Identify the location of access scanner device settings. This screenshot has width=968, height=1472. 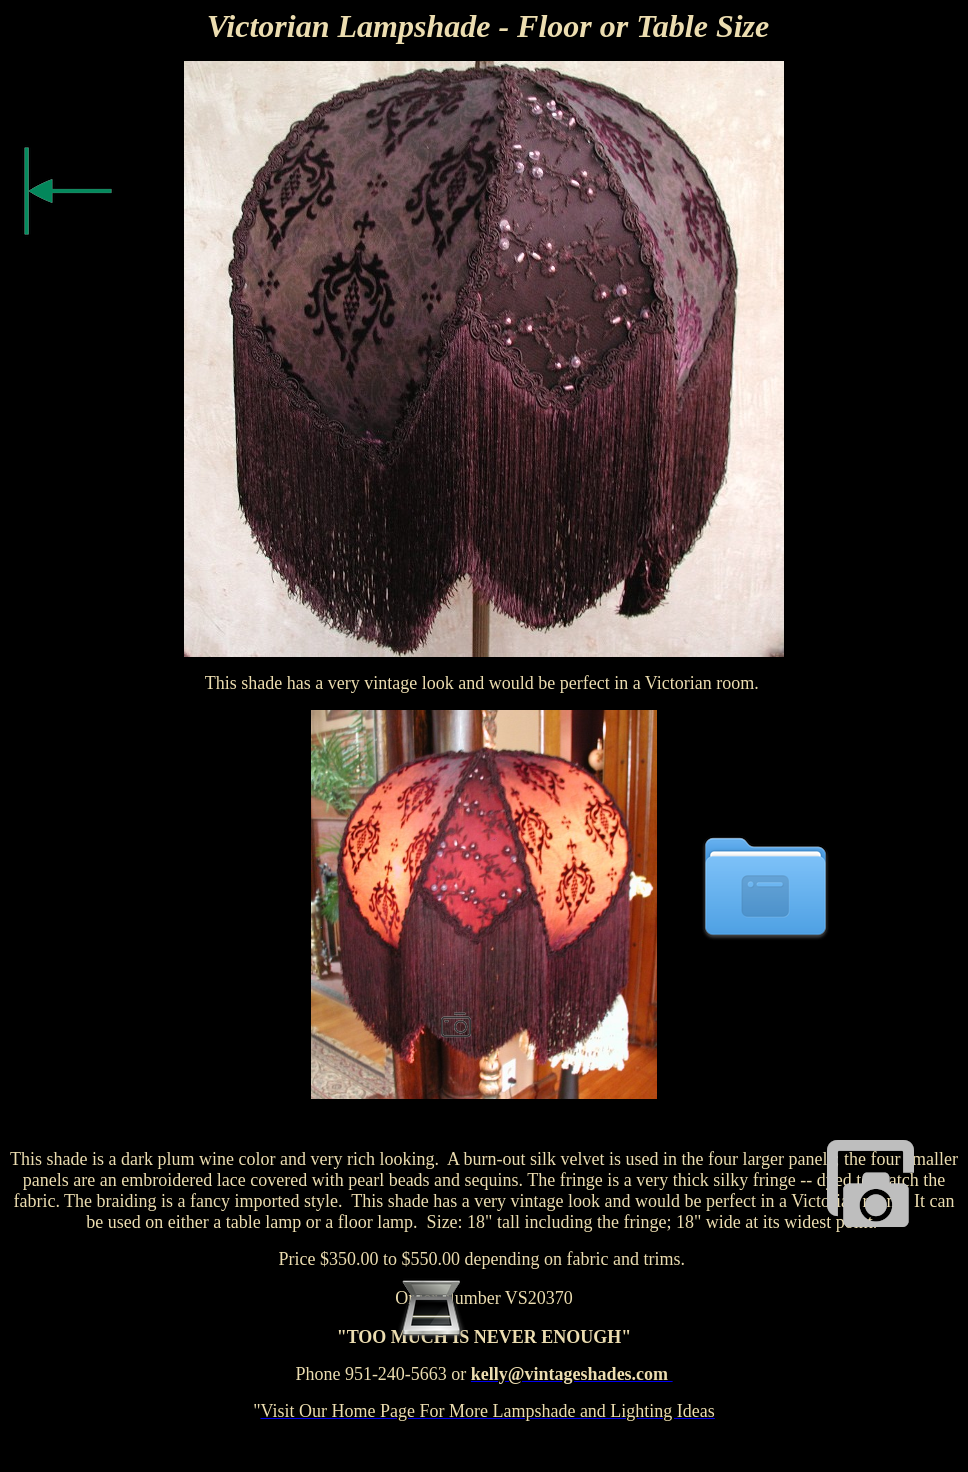
(432, 1310).